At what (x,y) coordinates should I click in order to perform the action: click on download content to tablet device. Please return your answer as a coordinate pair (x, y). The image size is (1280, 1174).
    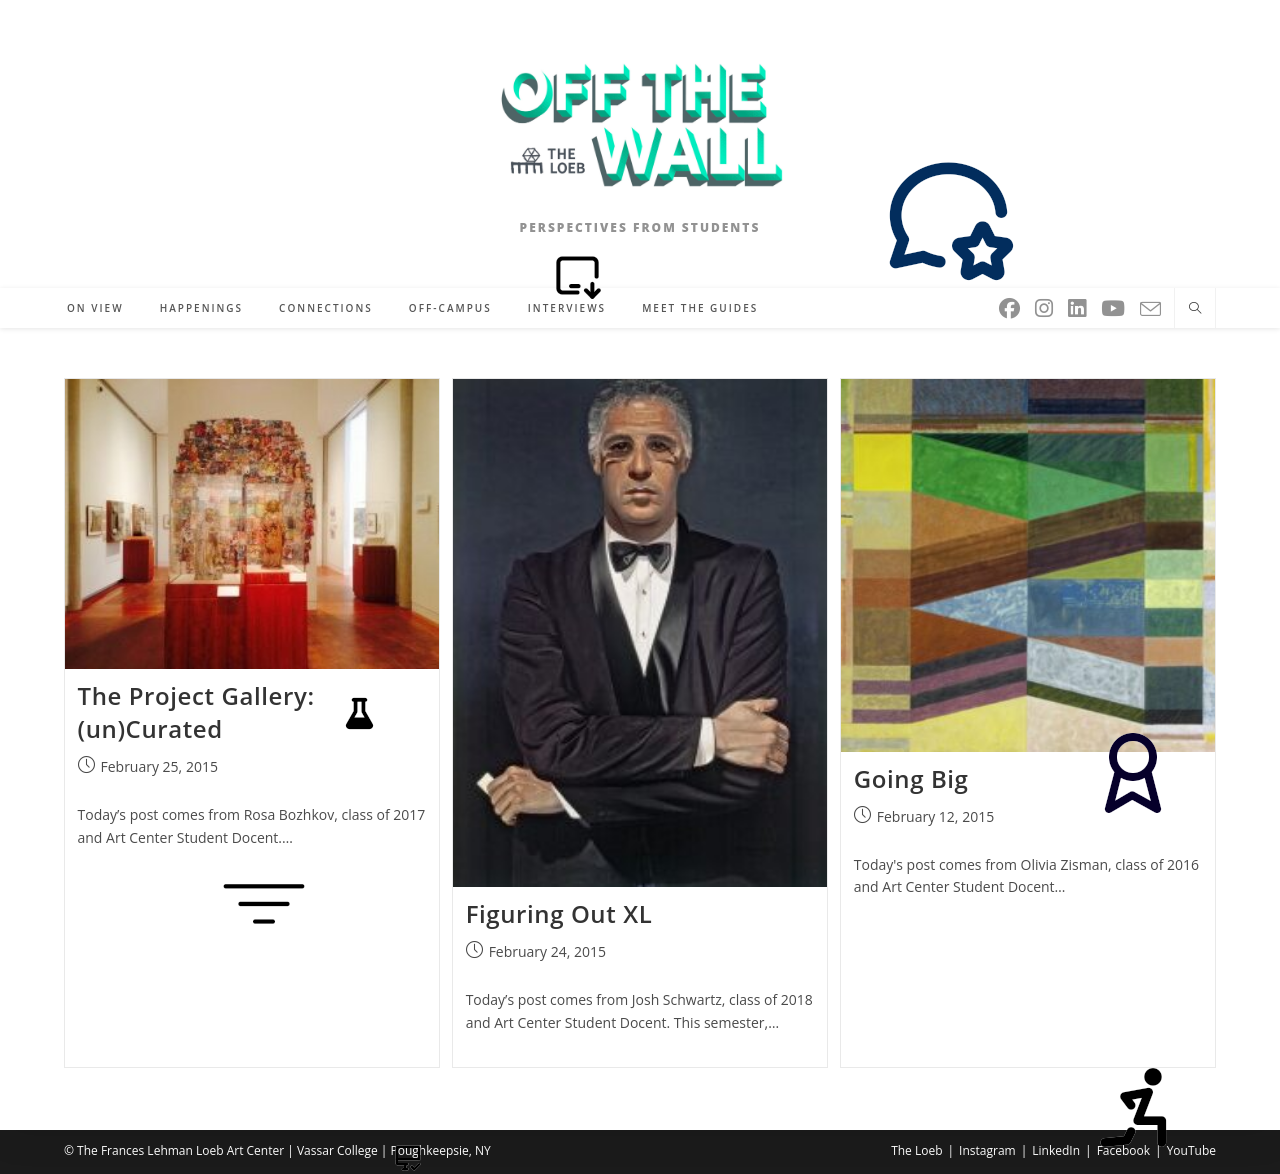
    Looking at the image, I should click on (577, 275).